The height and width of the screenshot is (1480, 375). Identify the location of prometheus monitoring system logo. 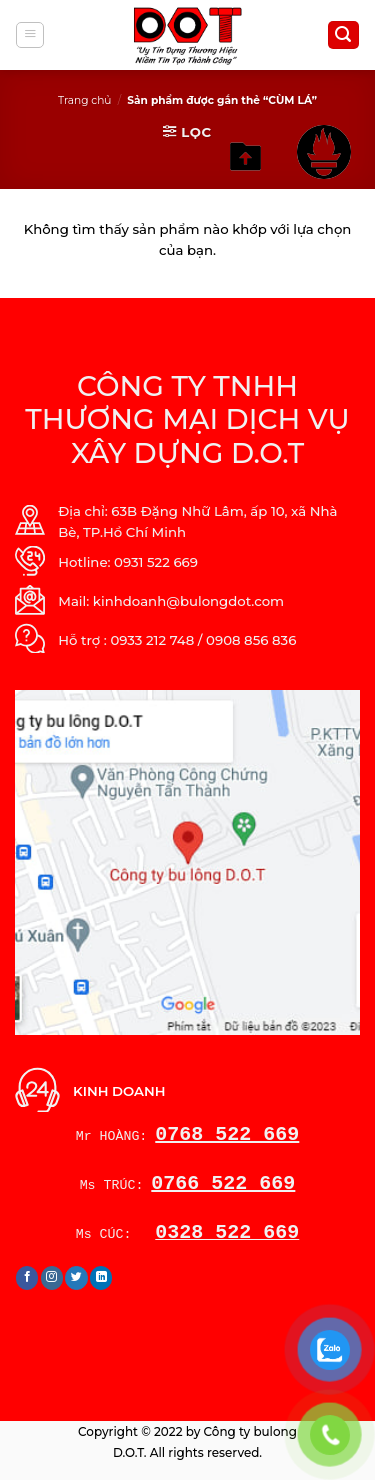
(324, 152).